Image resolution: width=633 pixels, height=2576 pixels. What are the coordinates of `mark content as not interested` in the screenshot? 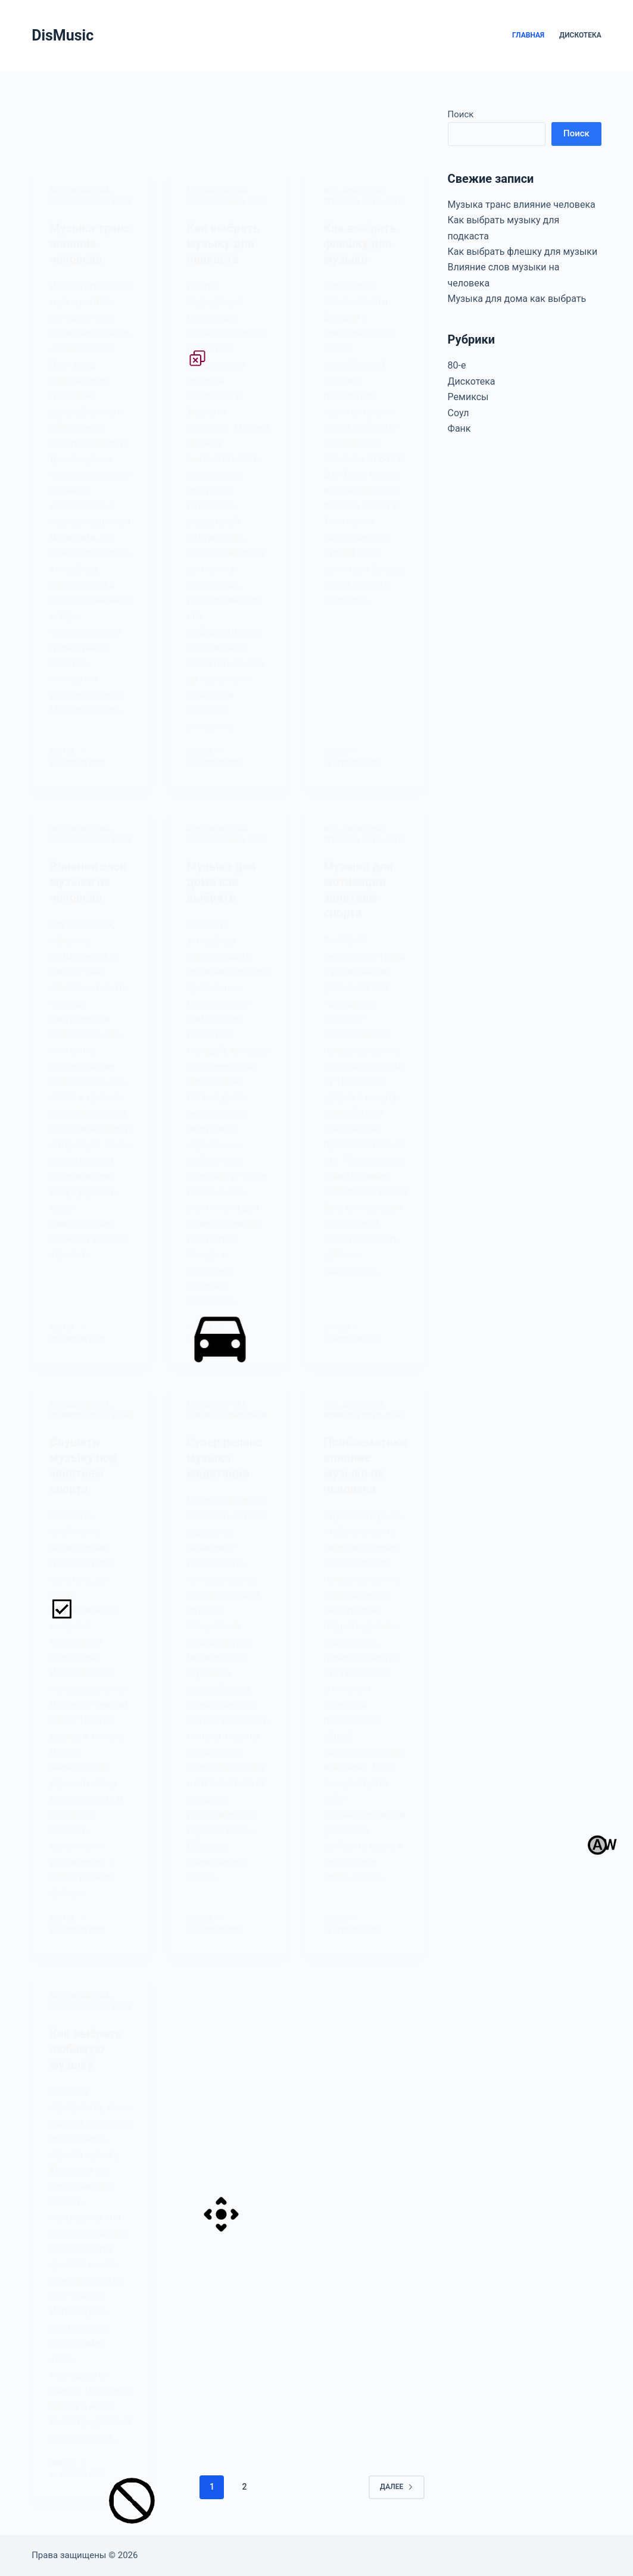 It's located at (132, 2500).